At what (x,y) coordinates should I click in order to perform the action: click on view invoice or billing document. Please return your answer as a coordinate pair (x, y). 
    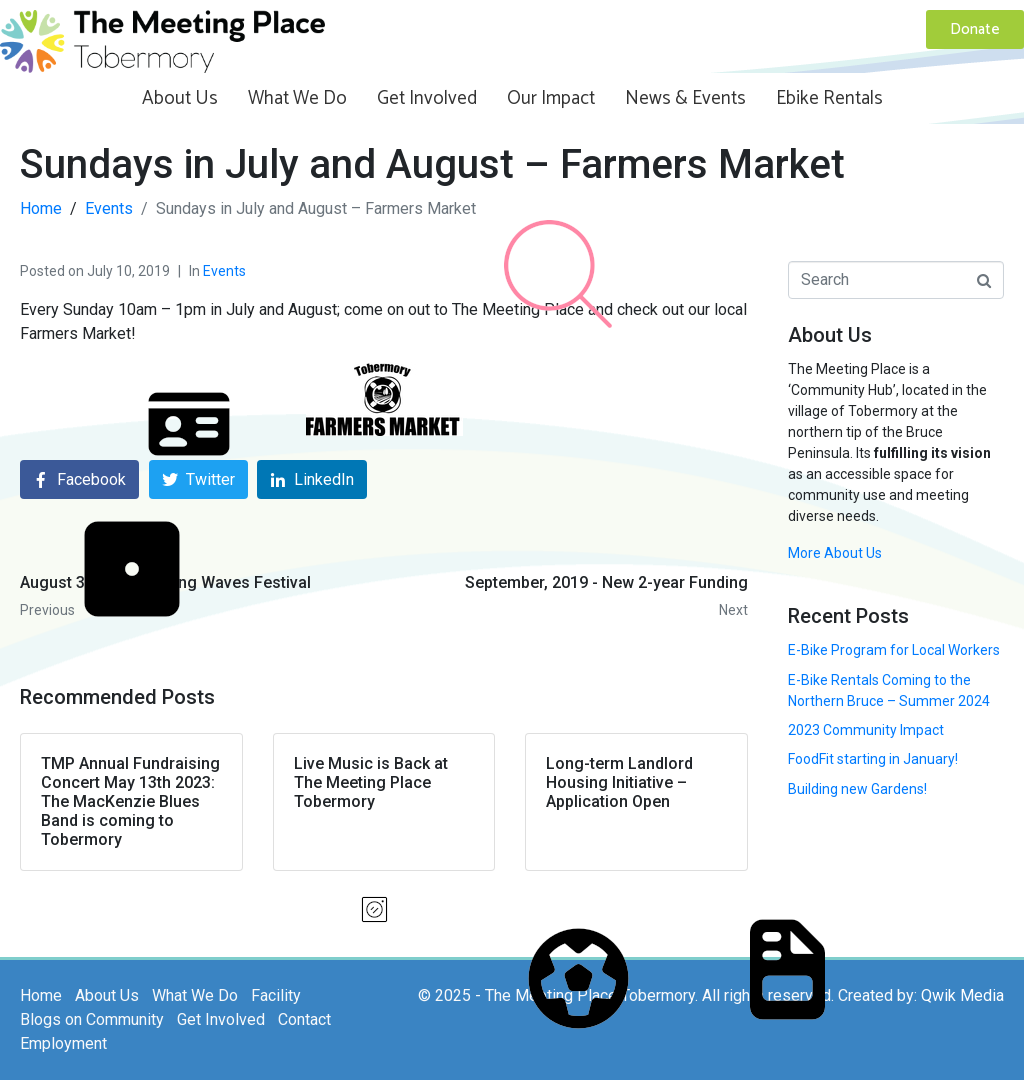
    Looking at the image, I should click on (787, 969).